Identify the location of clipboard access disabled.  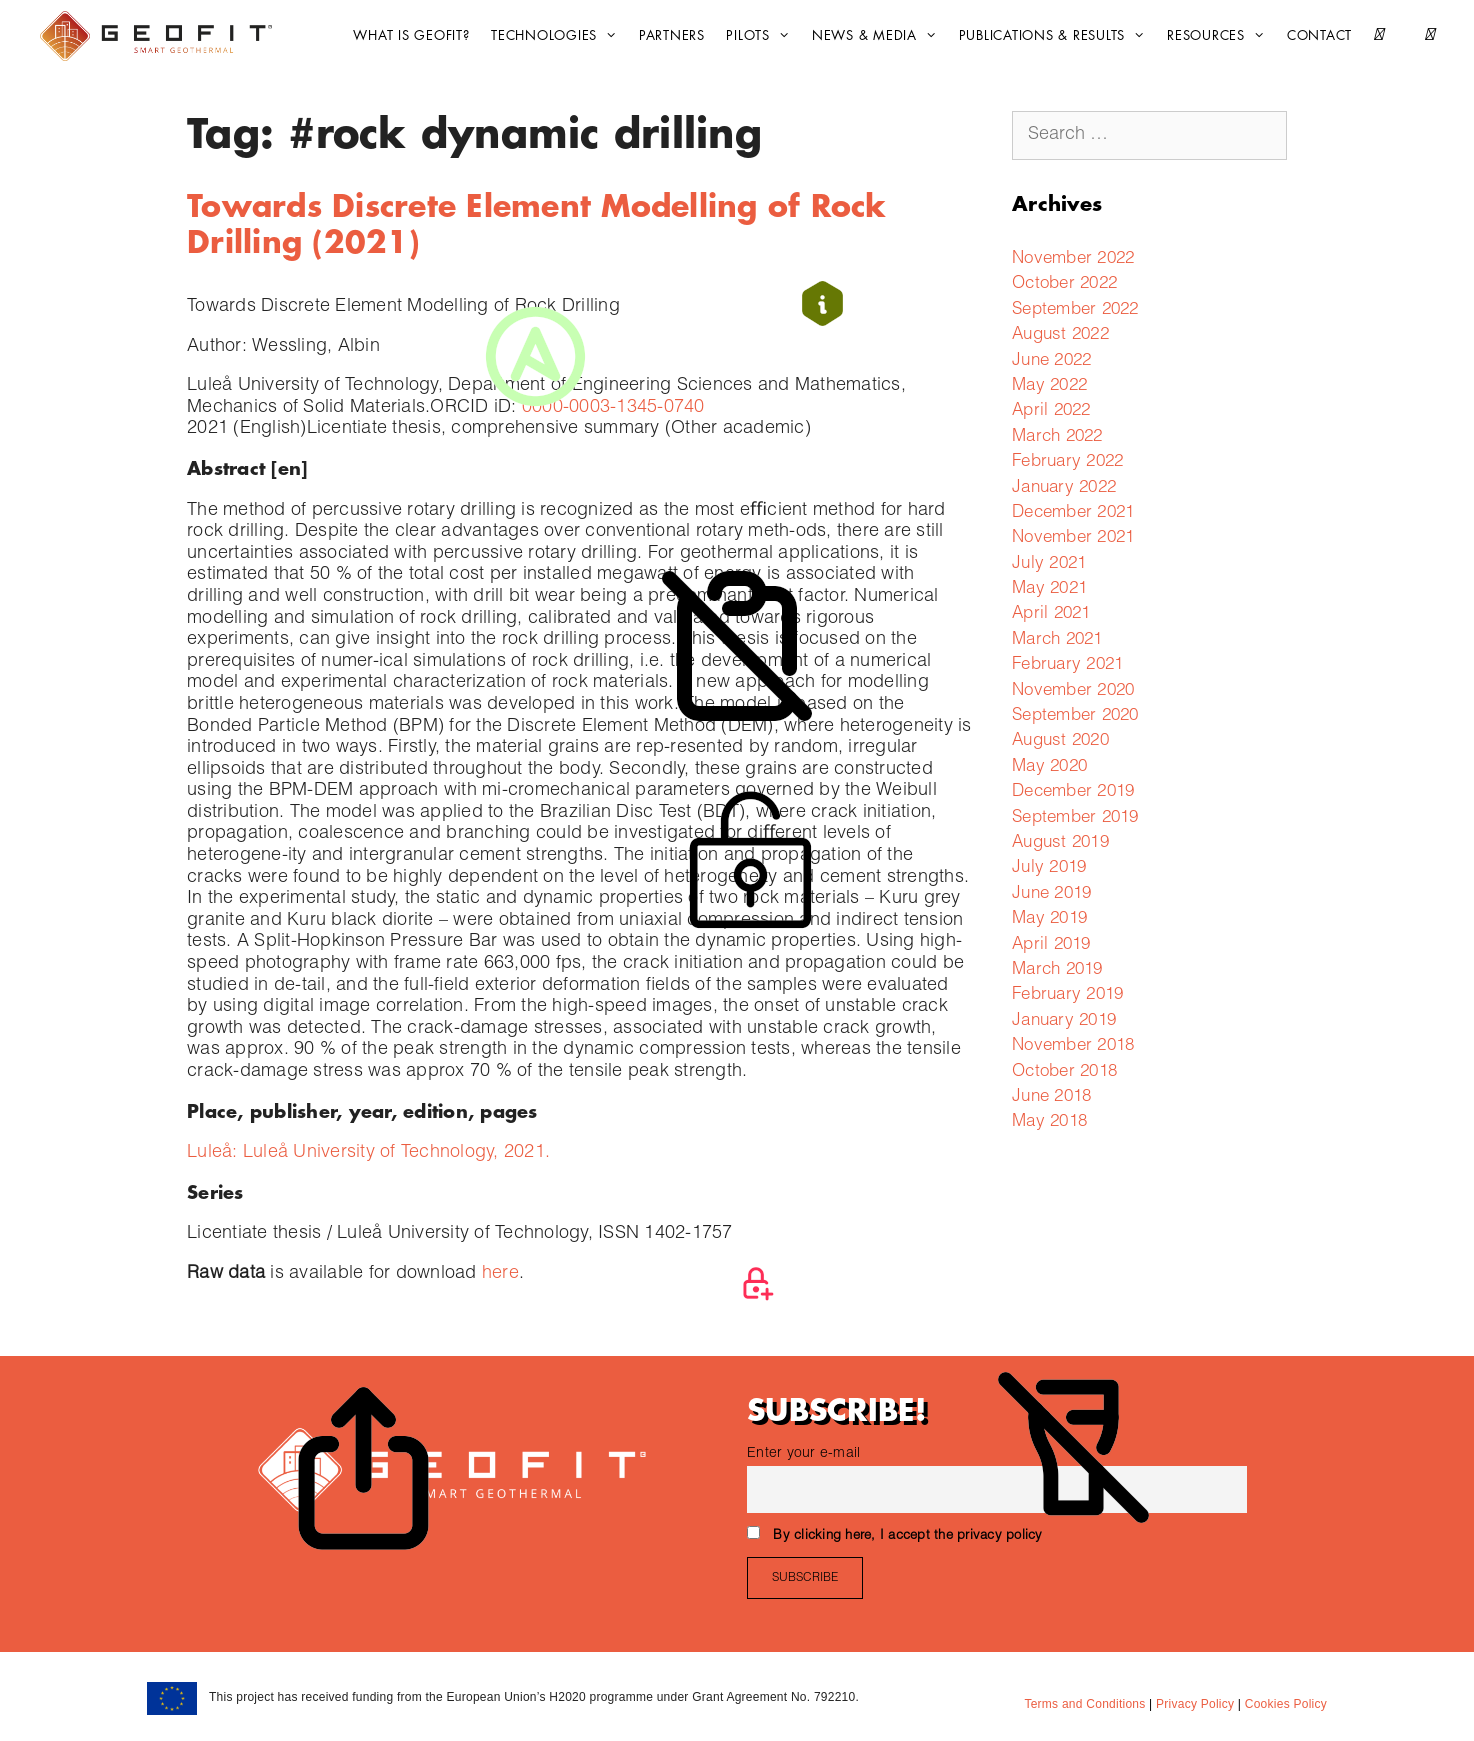
(737, 646).